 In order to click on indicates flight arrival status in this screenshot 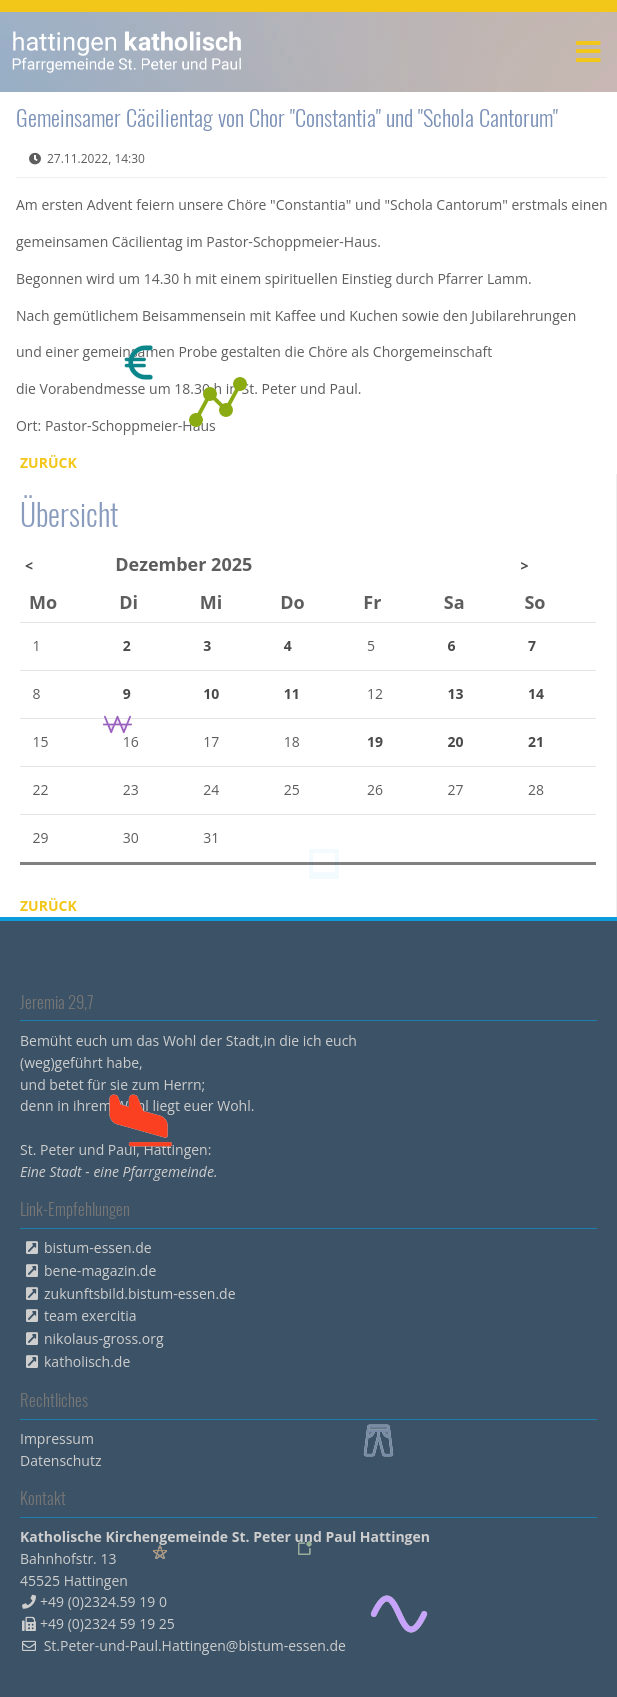, I will do `click(137, 1120)`.